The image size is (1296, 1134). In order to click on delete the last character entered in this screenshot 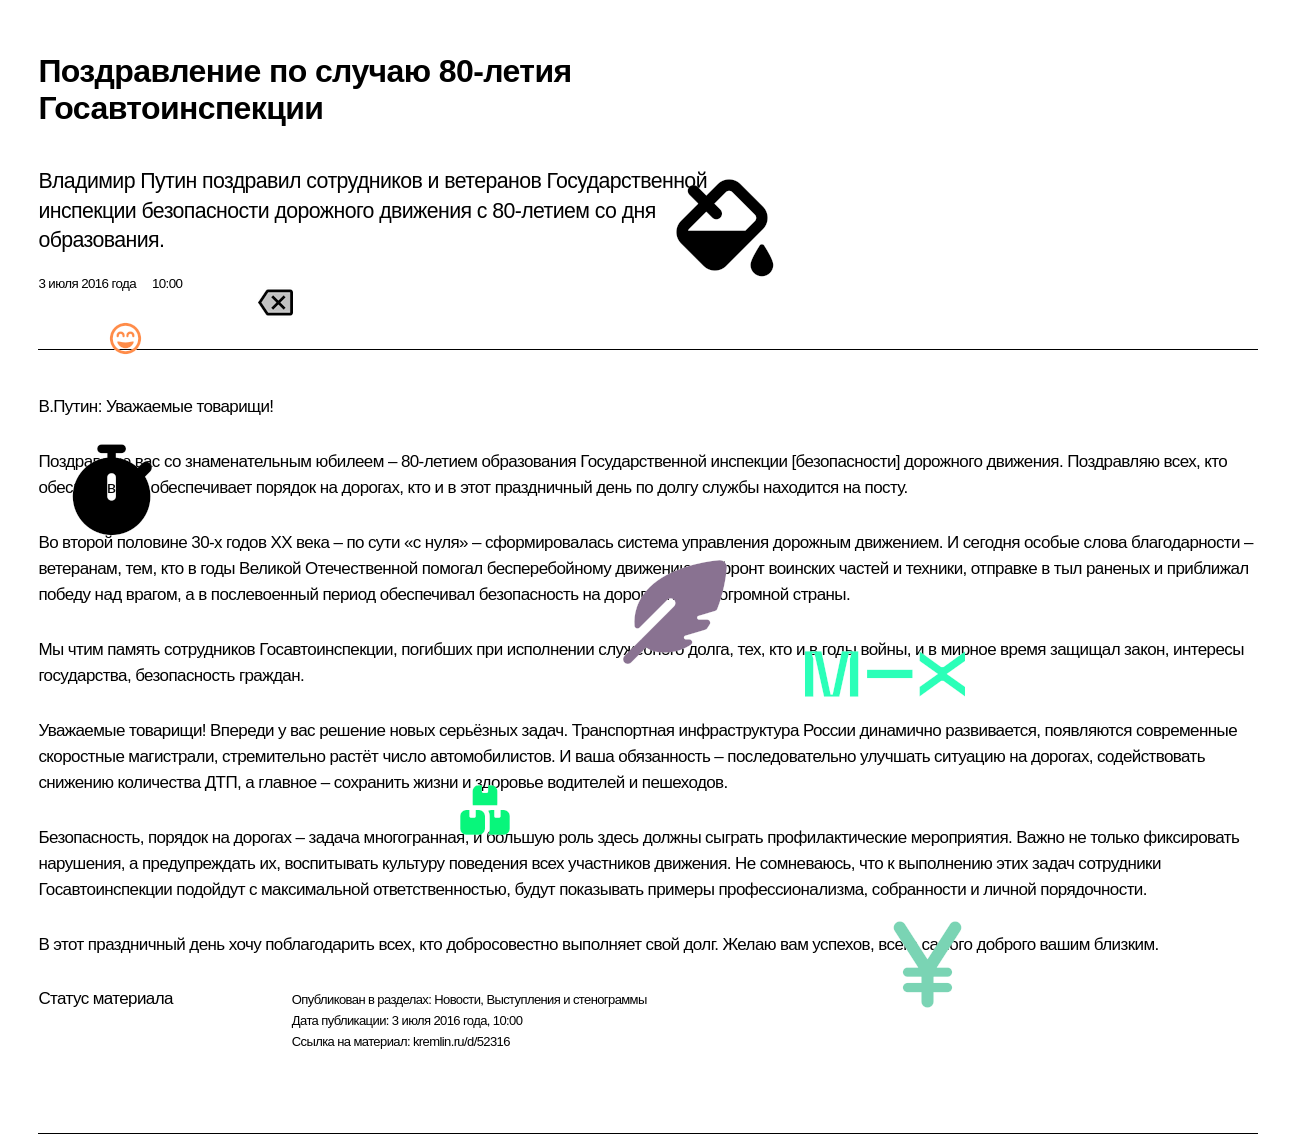, I will do `click(275, 302)`.